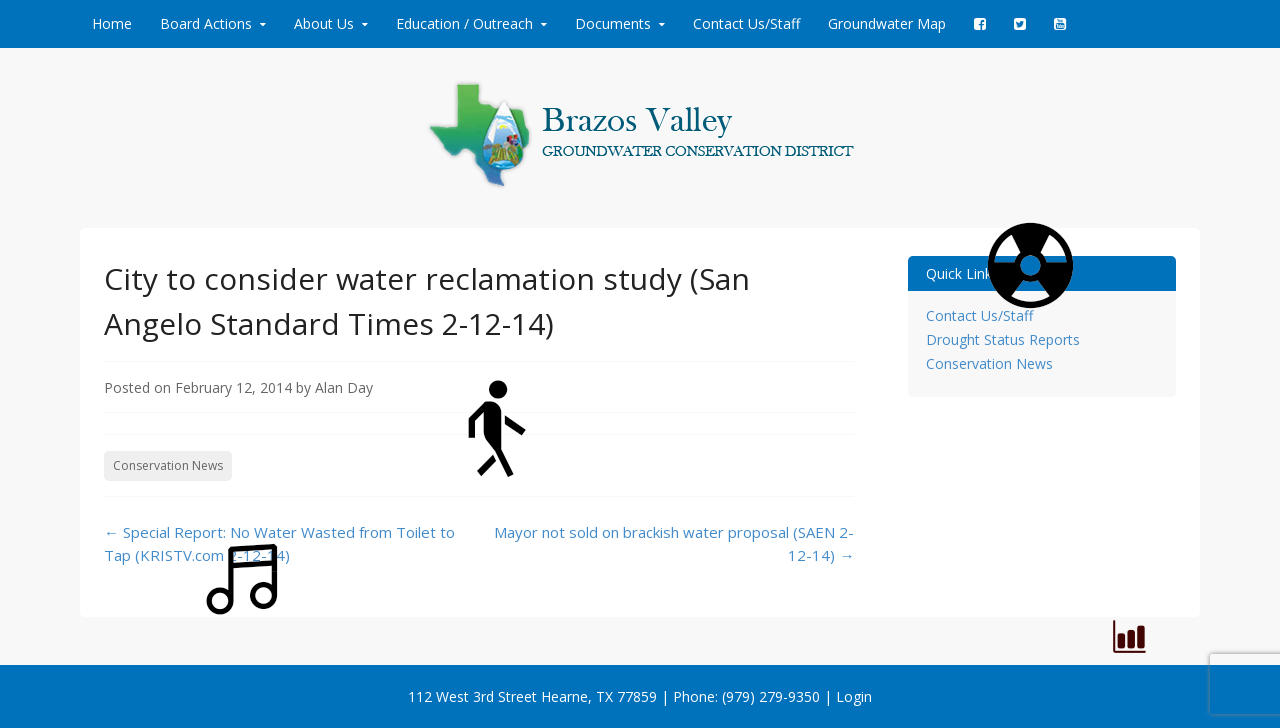  Describe the element at coordinates (244, 576) in the screenshot. I see `access music files or audio content` at that location.